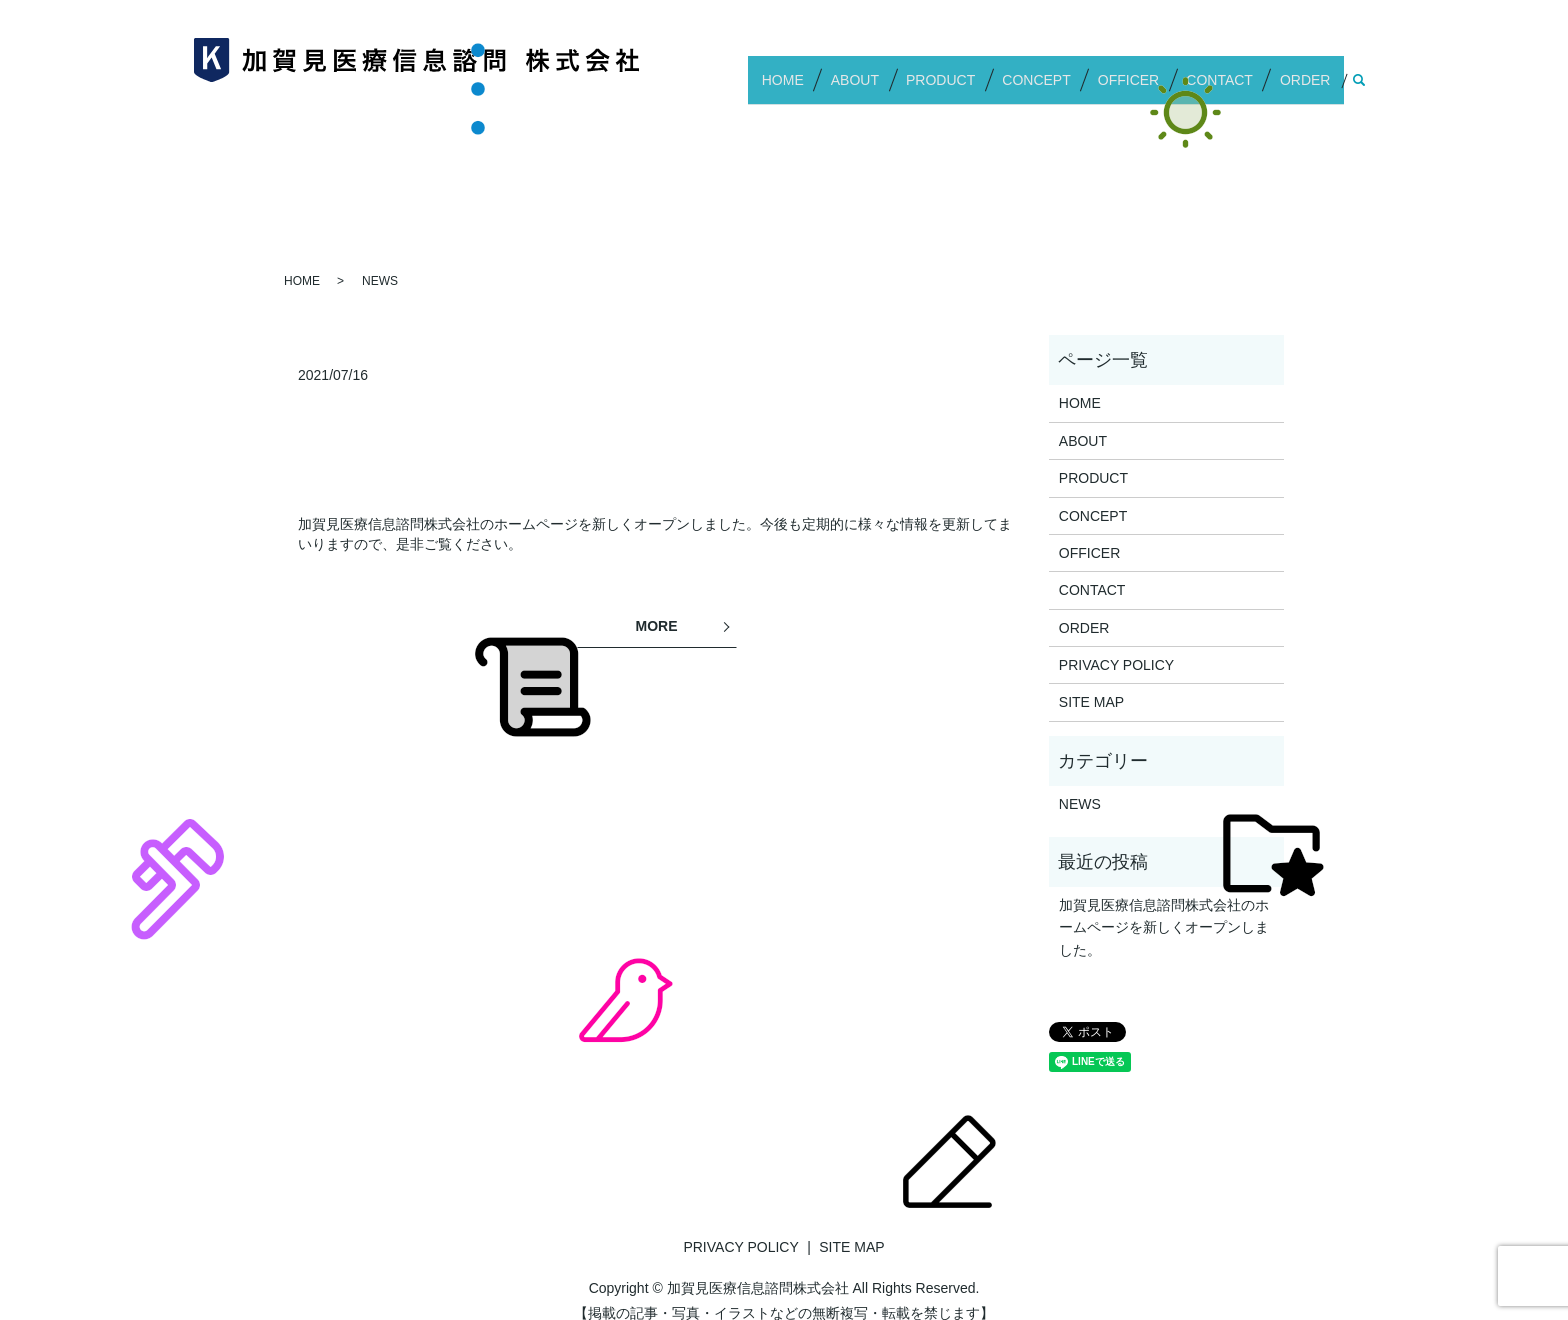 Image resolution: width=1568 pixels, height=1320 pixels. What do you see at coordinates (1185, 112) in the screenshot?
I see `reduce screen brightness` at bounding box center [1185, 112].